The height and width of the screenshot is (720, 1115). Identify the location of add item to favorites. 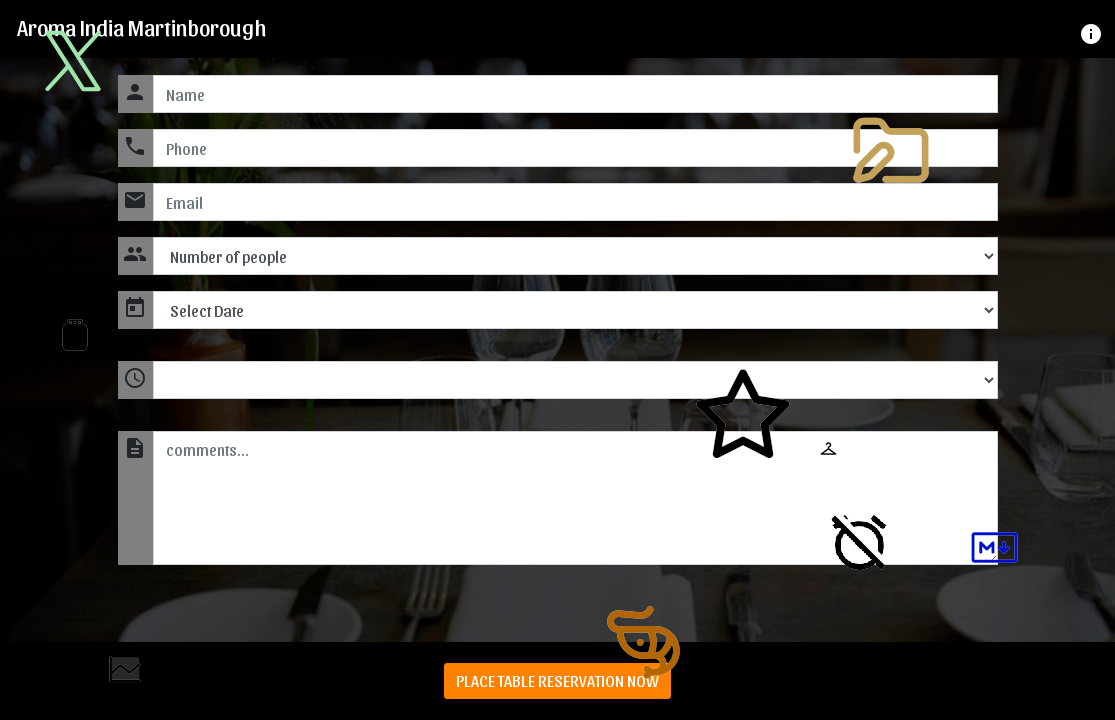
(743, 418).